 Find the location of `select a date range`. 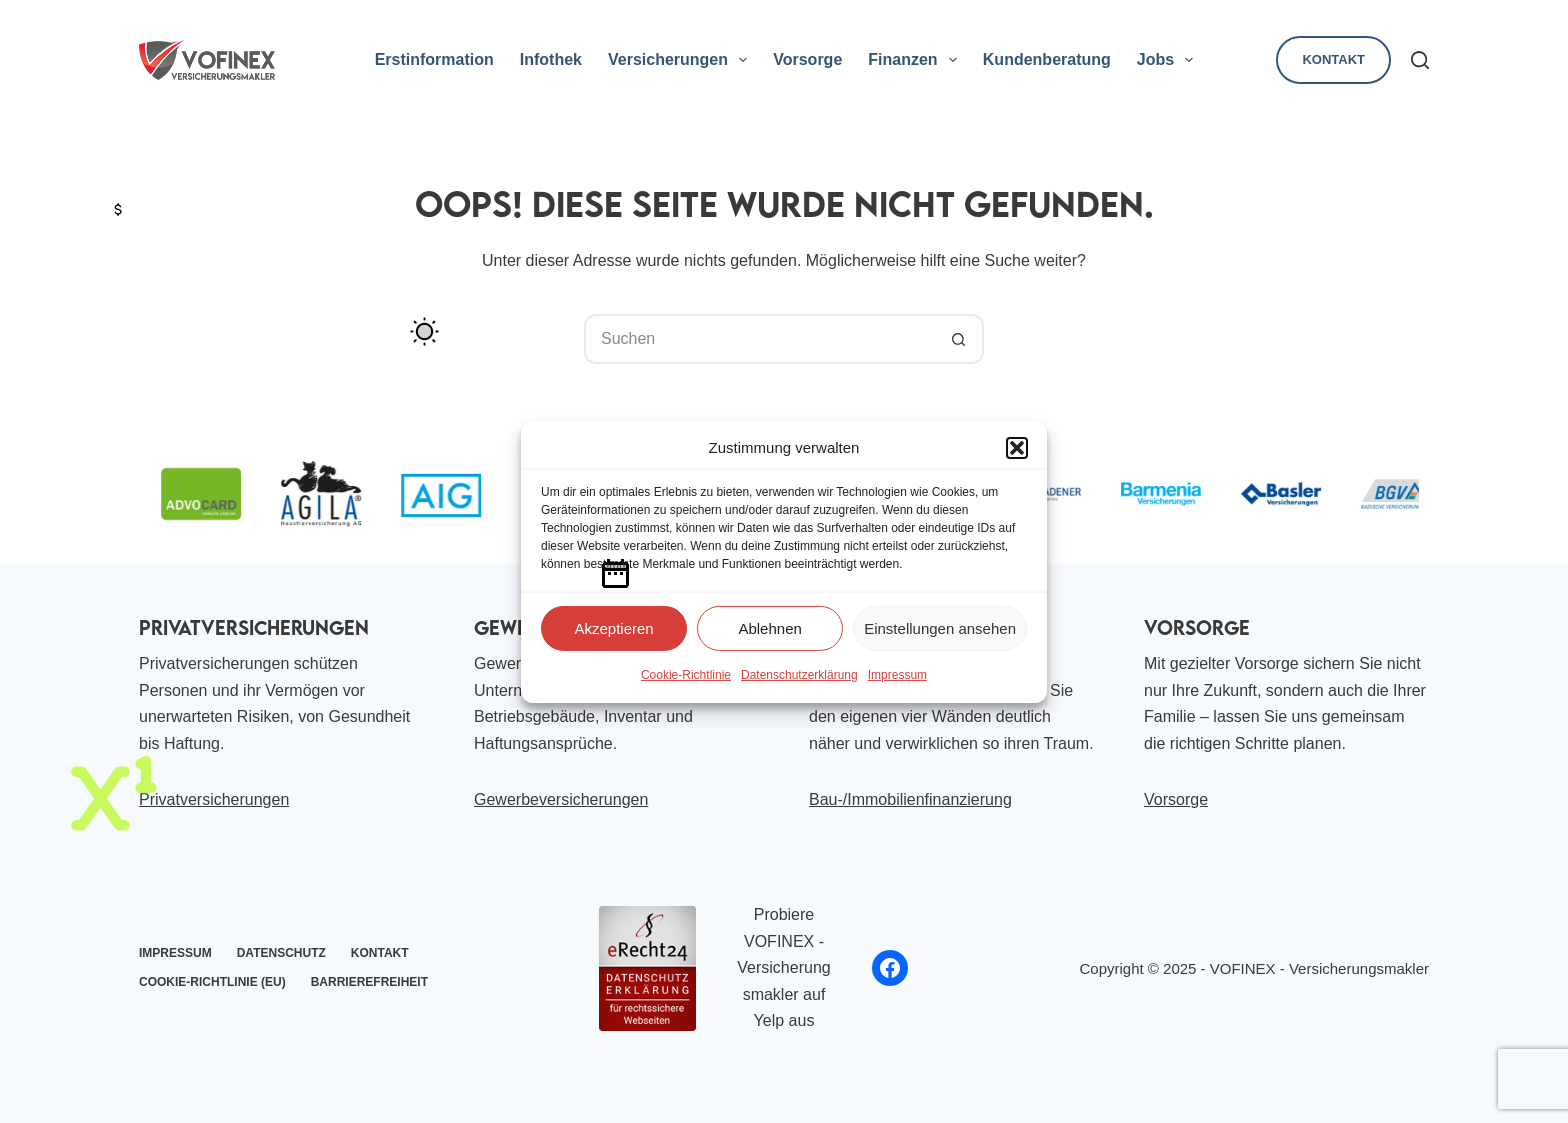

select a date range is located at coordinates (615, 573).